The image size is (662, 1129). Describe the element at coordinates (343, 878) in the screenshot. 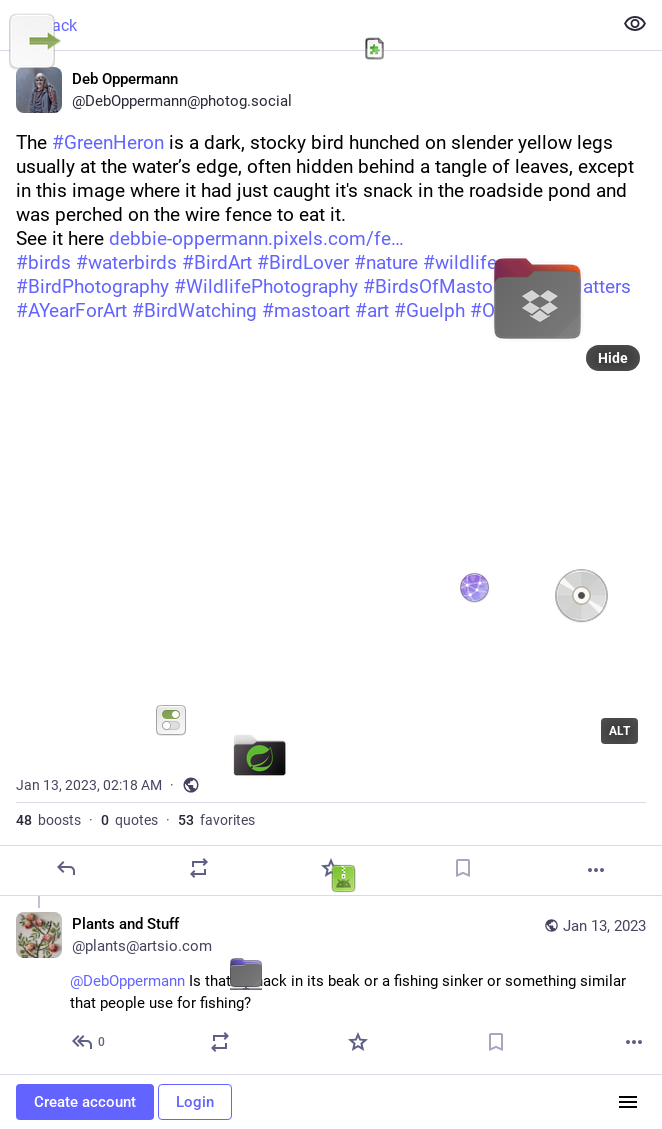

I see `android app installation package file` at that location.